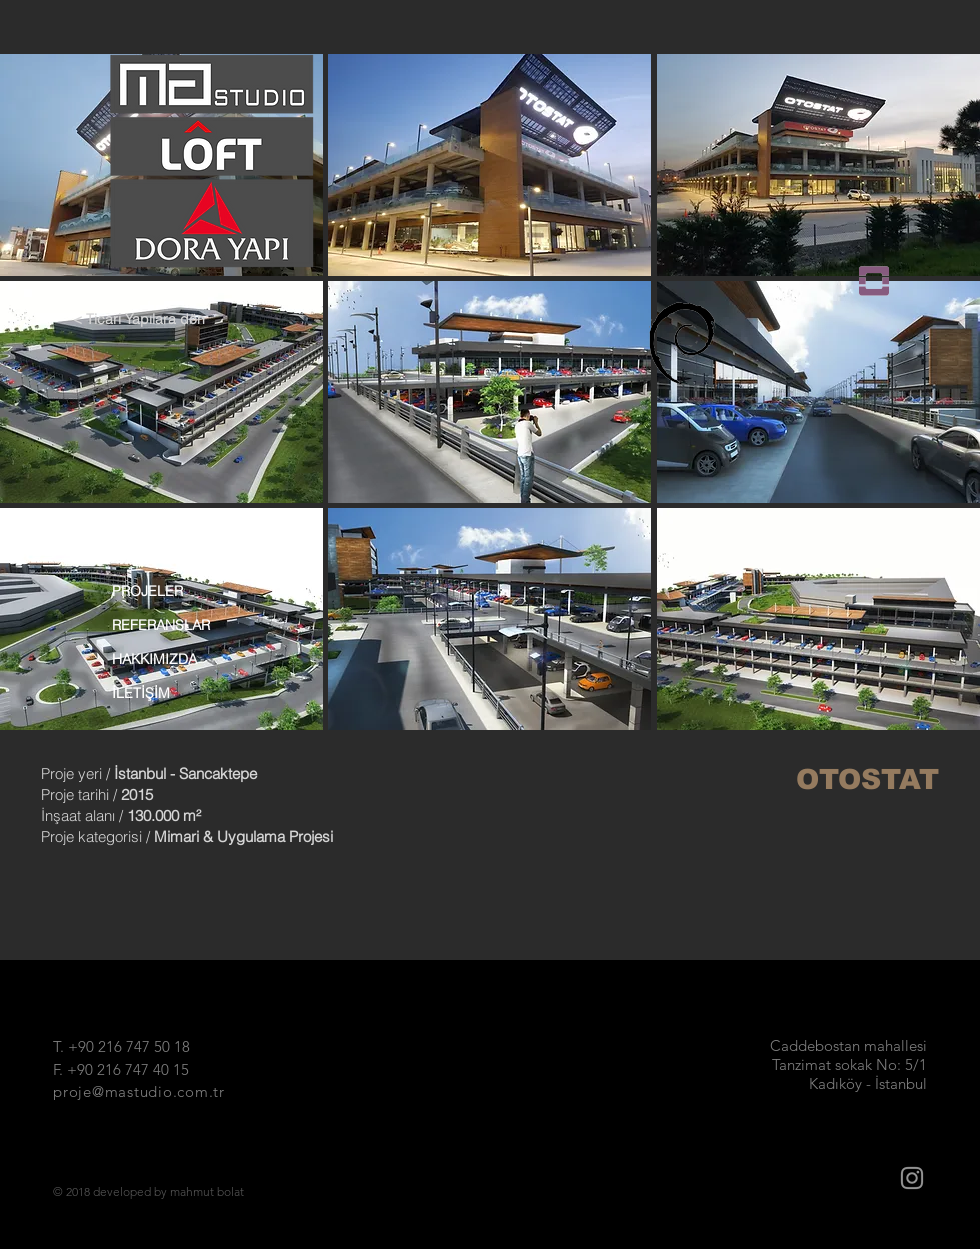  I want to click on openstack cloud platform logo, so click(874, 281).